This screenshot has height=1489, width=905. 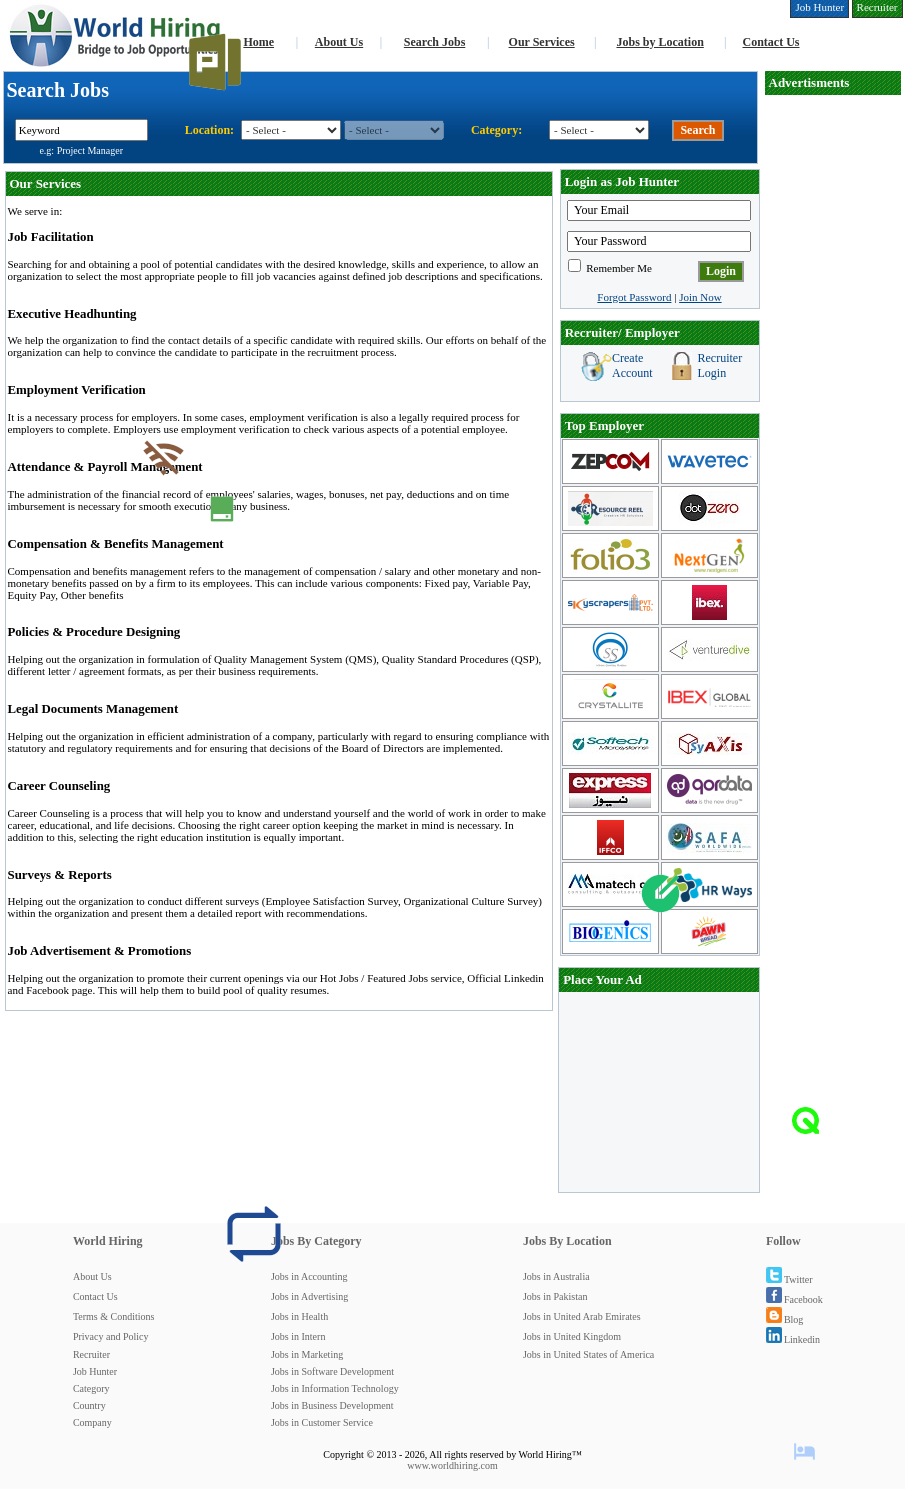 What do you see at coordinates (215, 62) in the screenshot?
I see `open a PowerPoint presentation file` at bounding box center [215, 62].